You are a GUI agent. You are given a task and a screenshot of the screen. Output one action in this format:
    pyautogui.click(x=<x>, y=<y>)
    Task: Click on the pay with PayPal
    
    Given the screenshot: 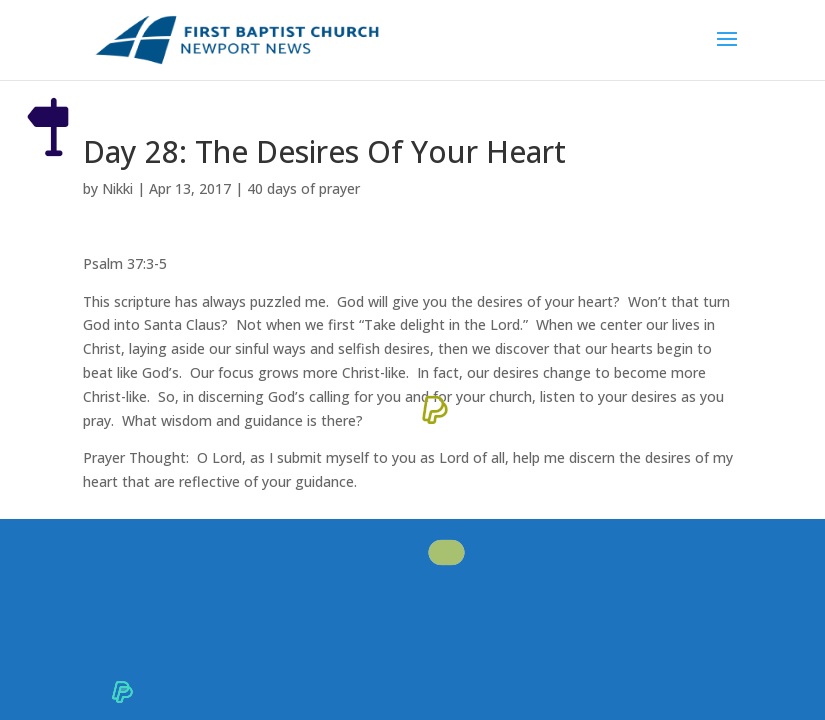 What is the action you would take?
    pyautogui.click(x=122, y=692)
    